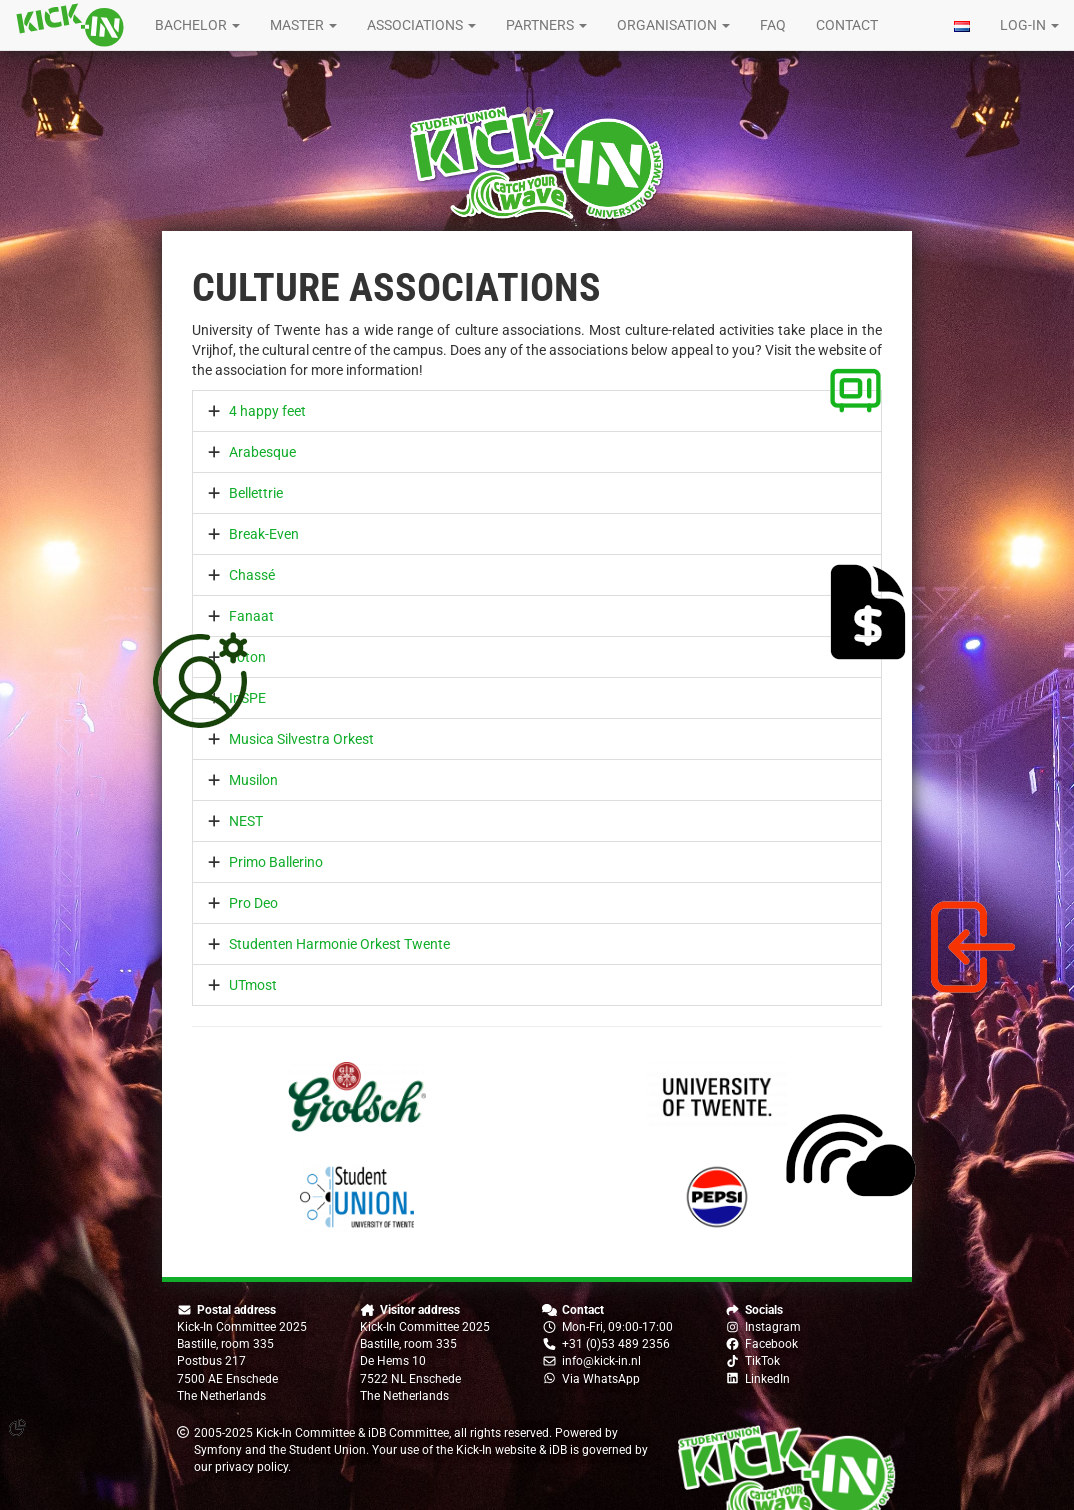 Image resolution: width=1074 pixels, height=1510 pixels. I want to click on sort alphabetically from A to Z, so click(533, 116).